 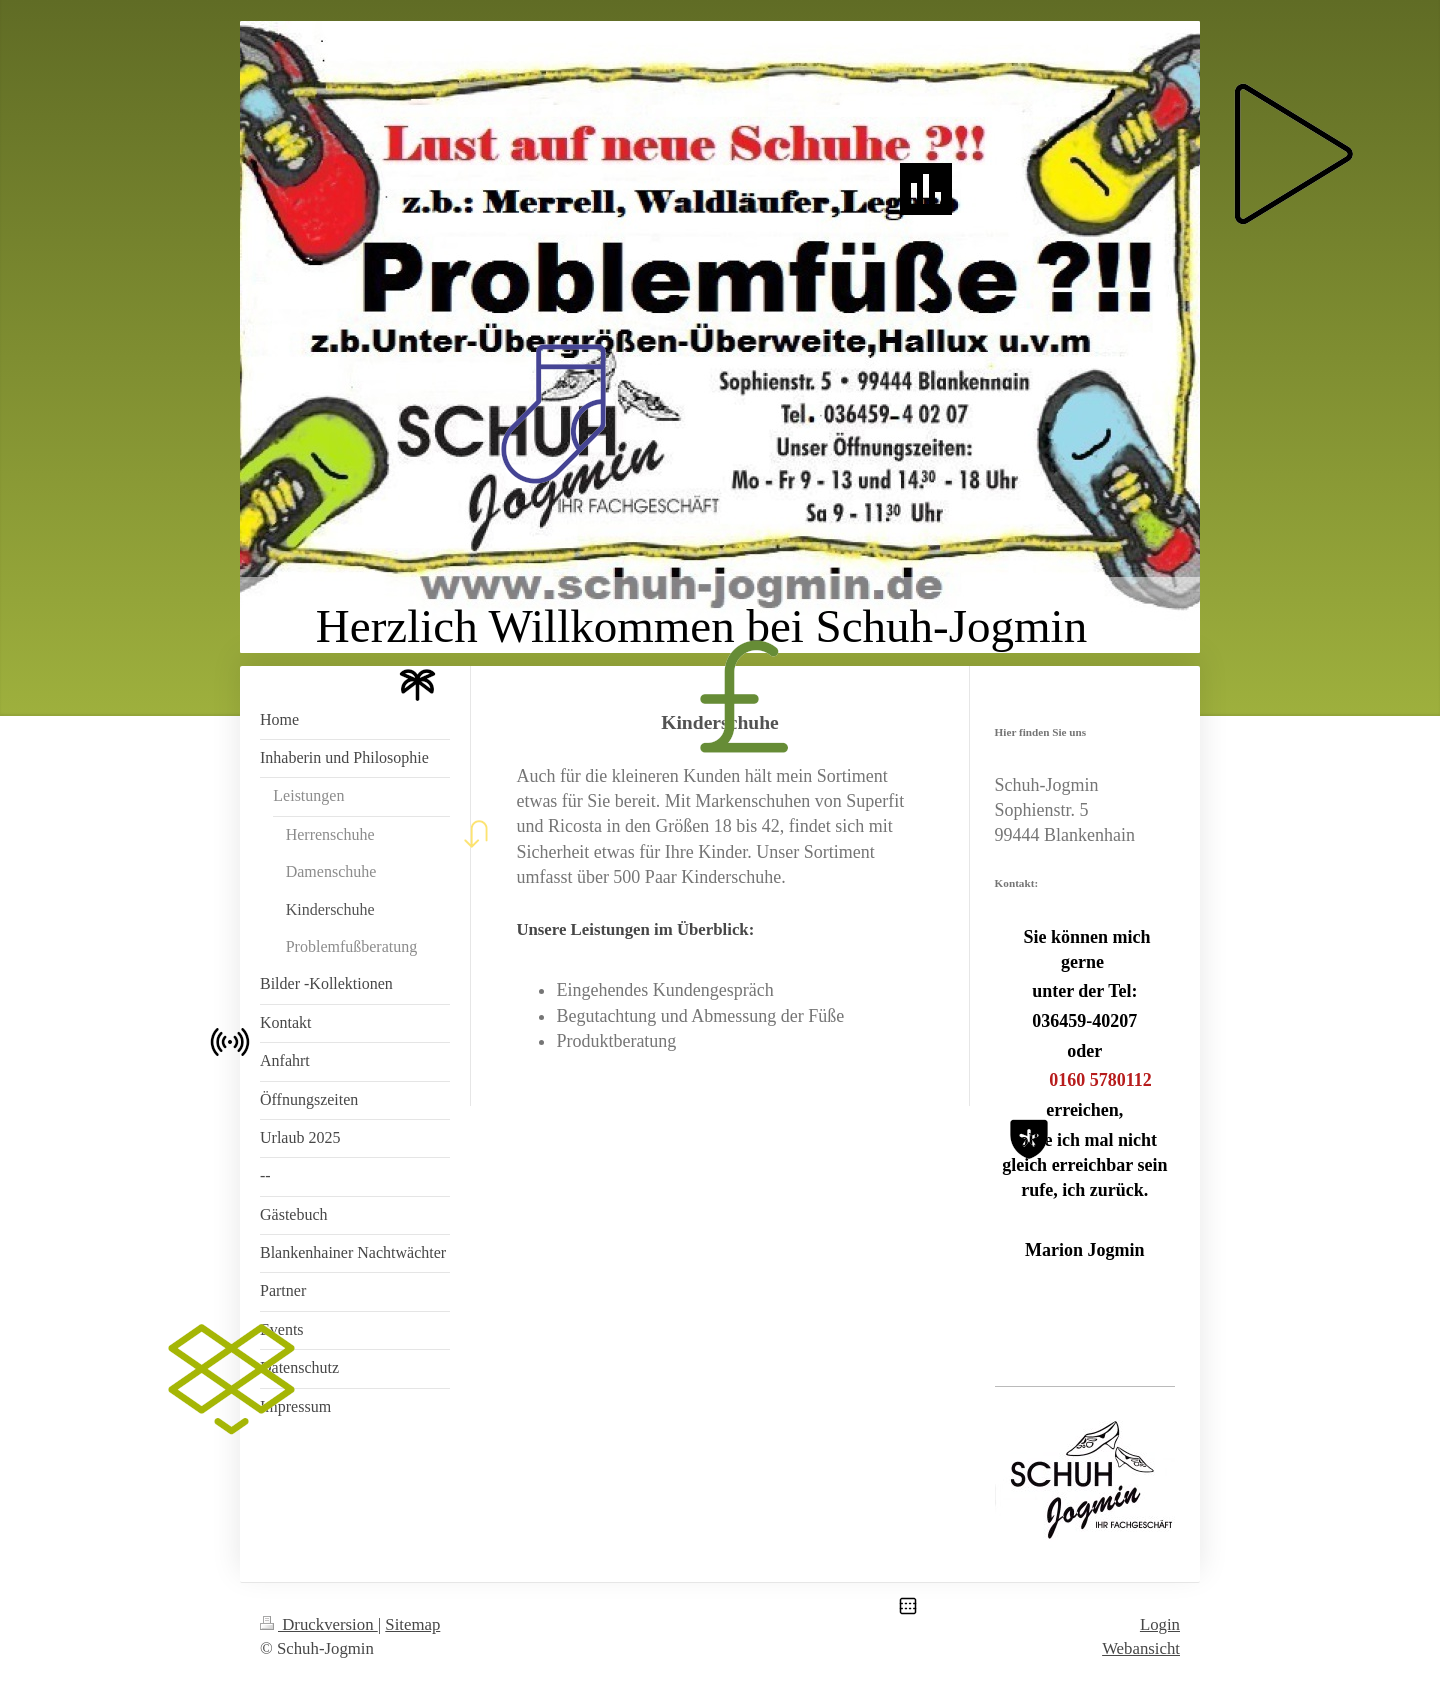 I want to click on browse clothing or apparel items, so click(x=558, y=411).